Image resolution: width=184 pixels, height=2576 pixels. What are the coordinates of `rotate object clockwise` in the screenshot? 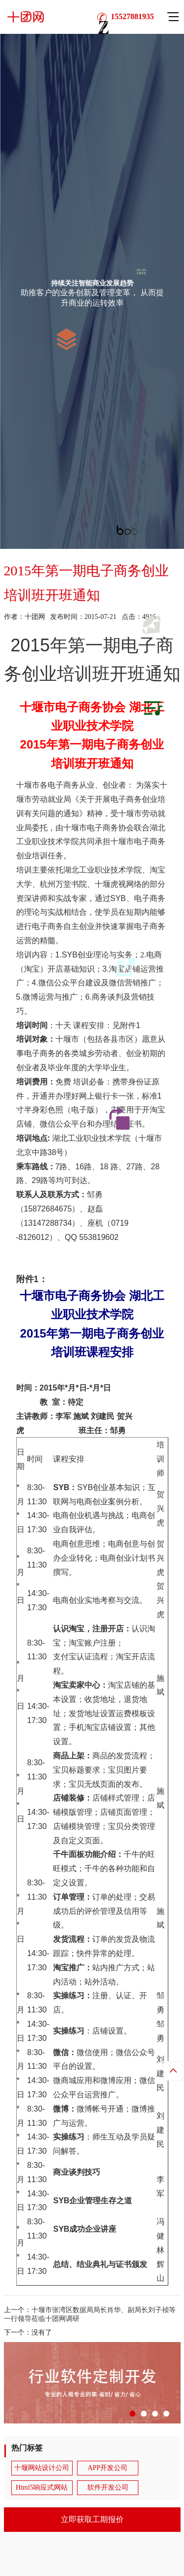 It's located at (119, 1118).